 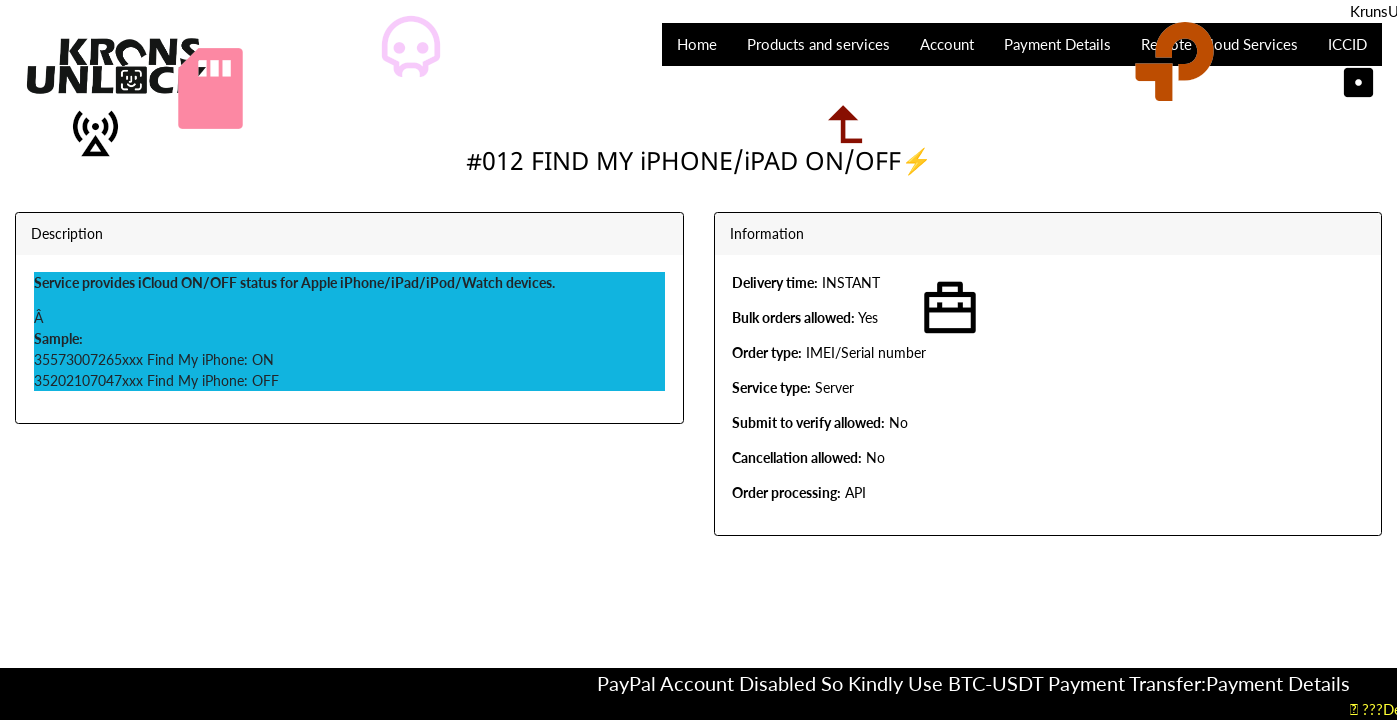 I want to click on access wireless network or base station settings, so click(x=95, y=132).